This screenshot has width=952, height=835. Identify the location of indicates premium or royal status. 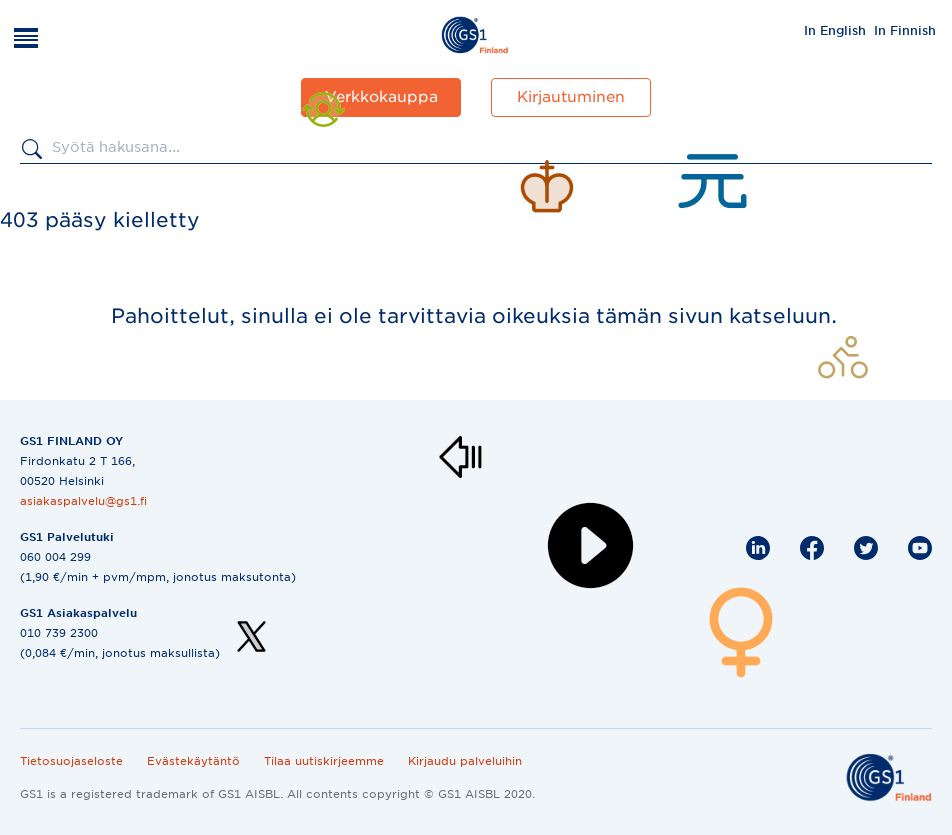
(547, 190).